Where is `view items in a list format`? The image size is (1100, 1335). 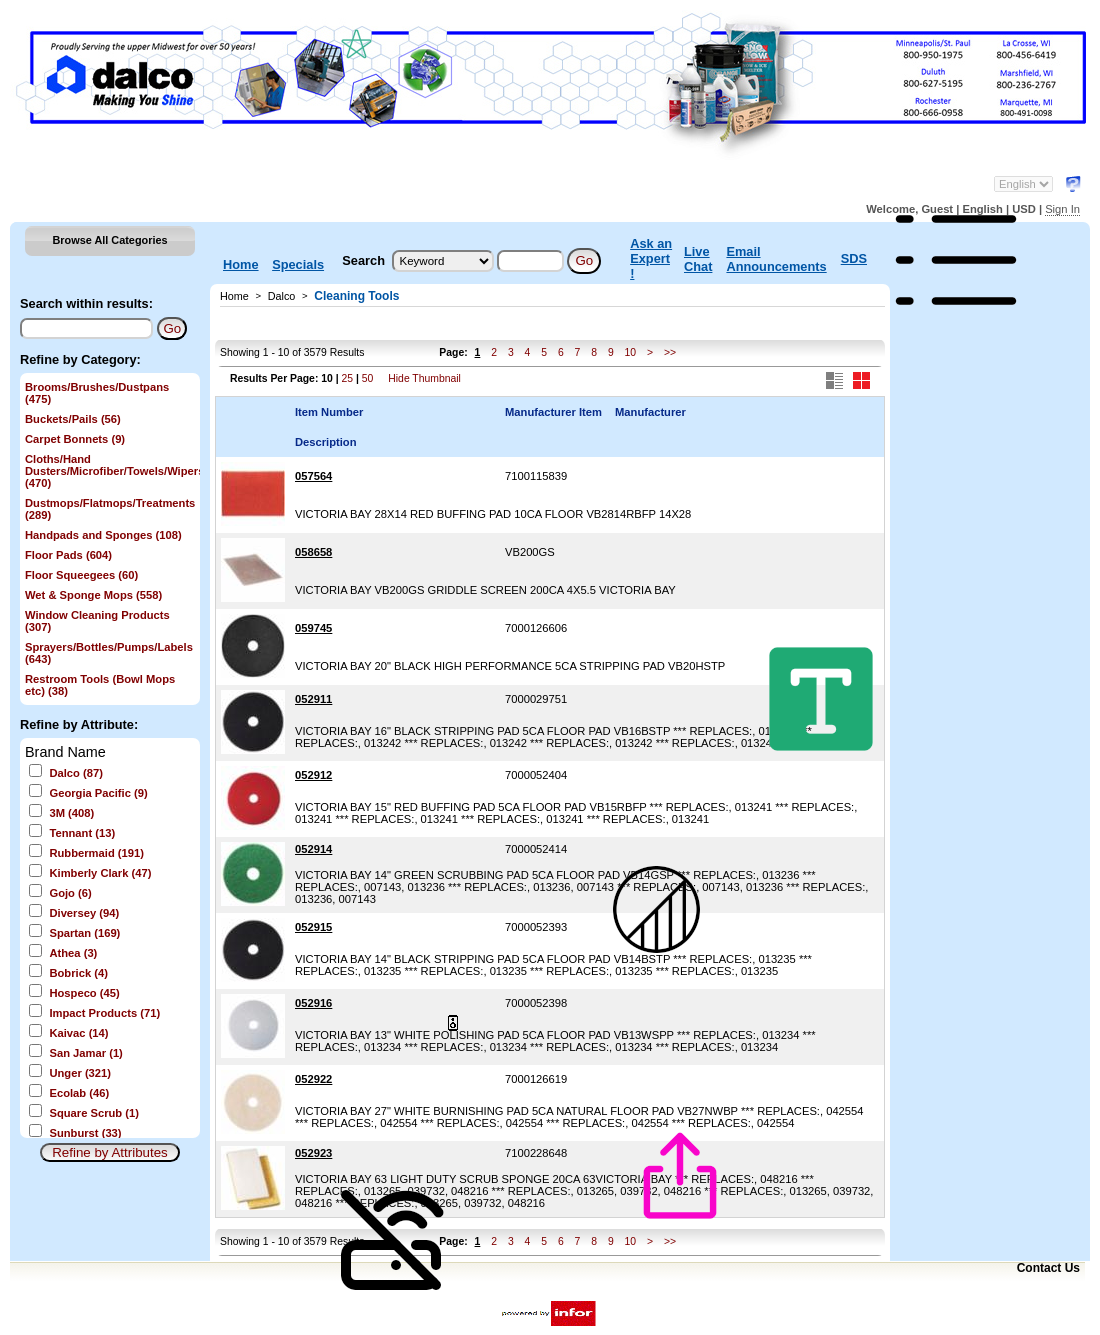 view items in a list format is located at coordinates (956, 260).